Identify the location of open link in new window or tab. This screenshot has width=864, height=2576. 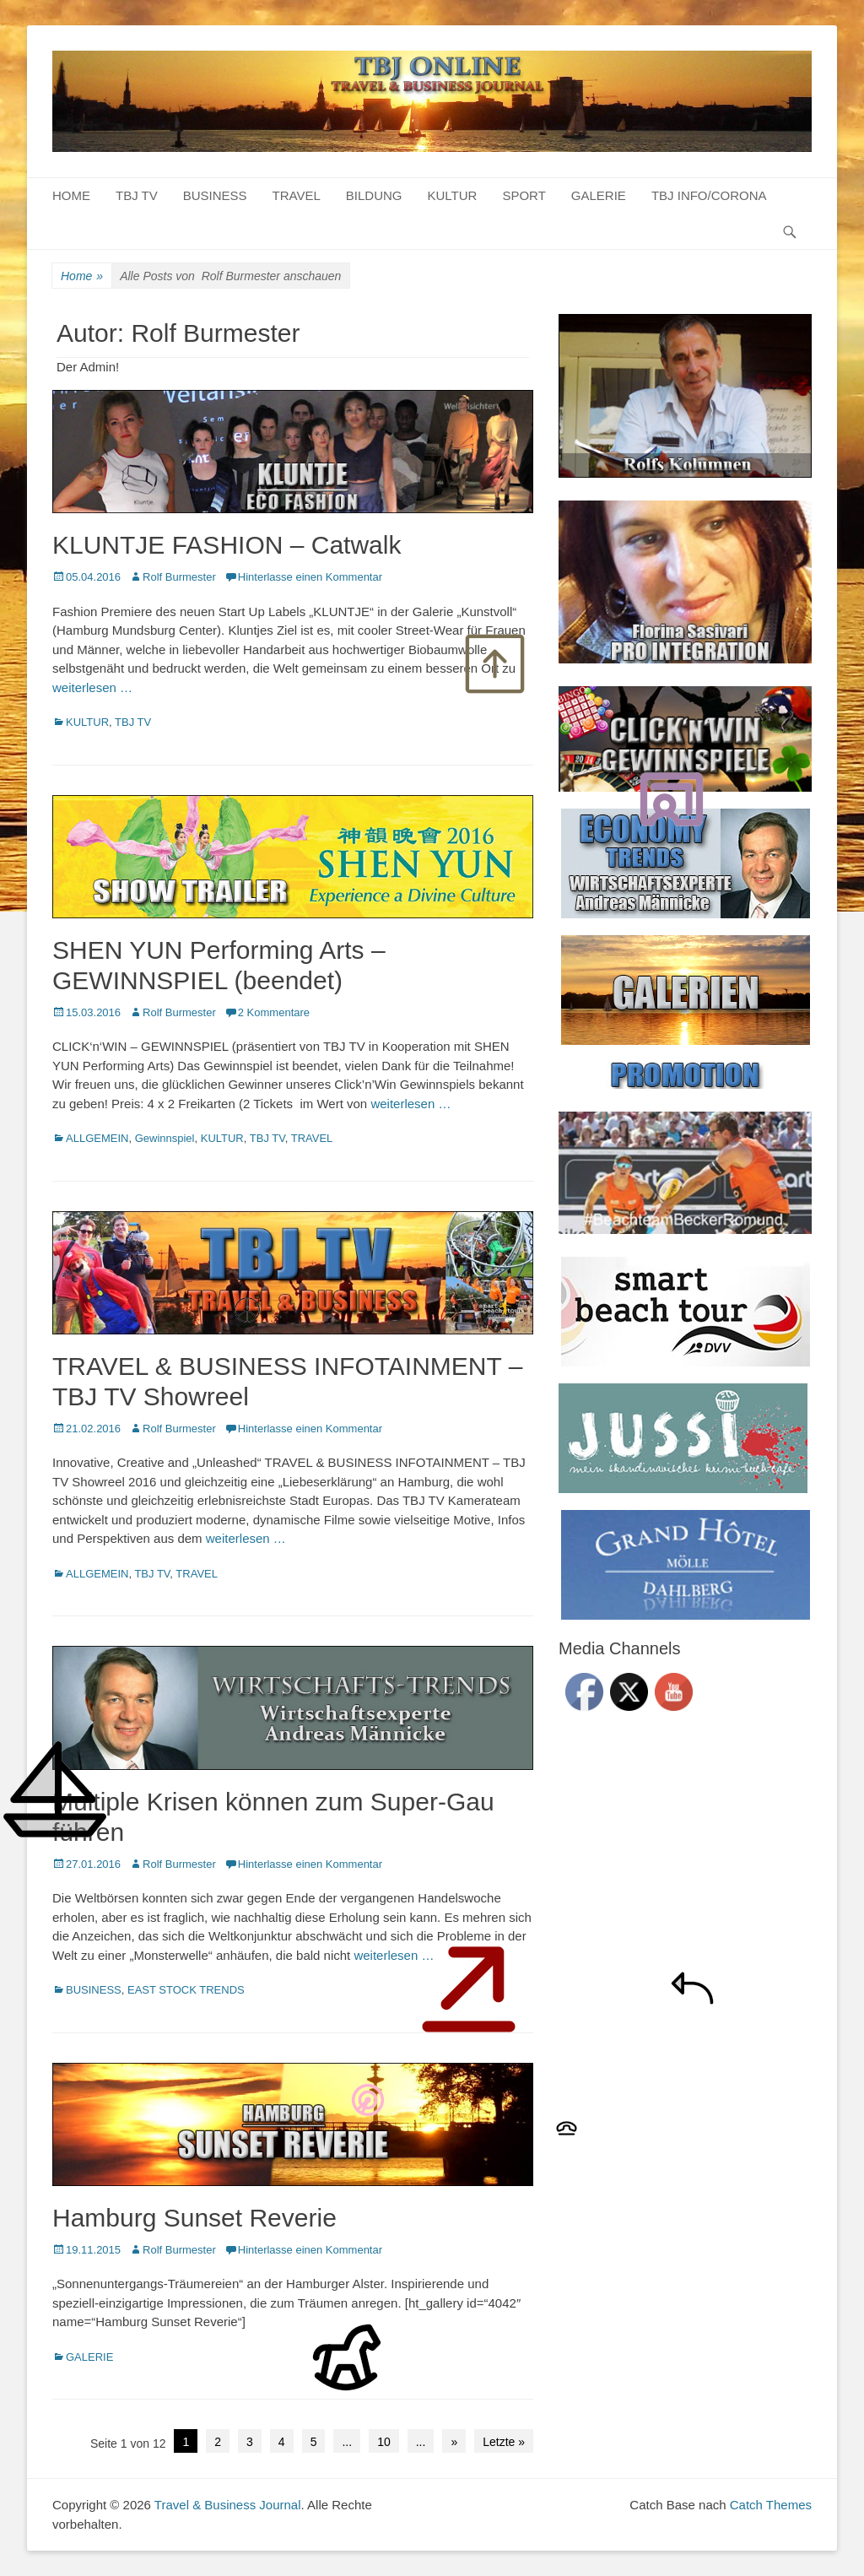
(468, 1985).